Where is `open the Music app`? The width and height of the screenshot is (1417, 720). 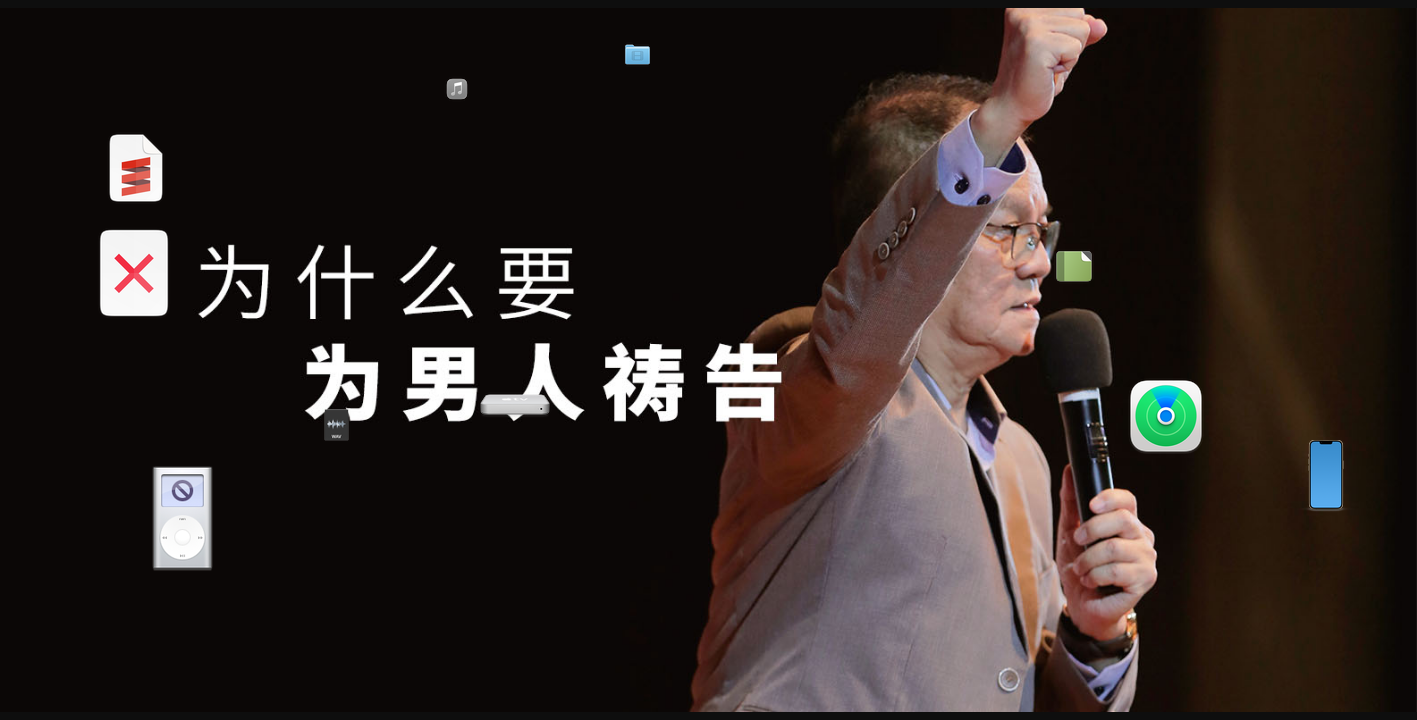
open the Music app is located at coordinates (457, 89).